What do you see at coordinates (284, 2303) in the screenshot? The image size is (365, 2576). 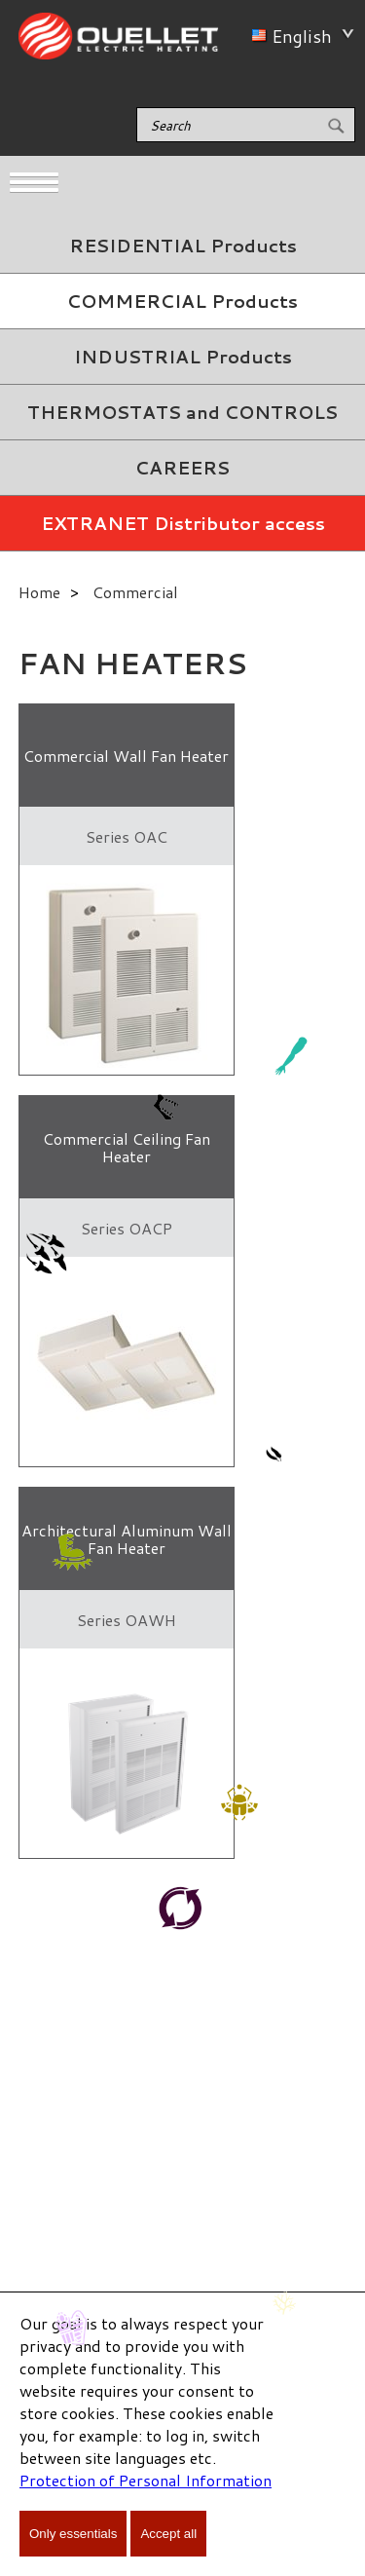 I see `access coral reef or marine life content` at bounding box center [284, 2303].